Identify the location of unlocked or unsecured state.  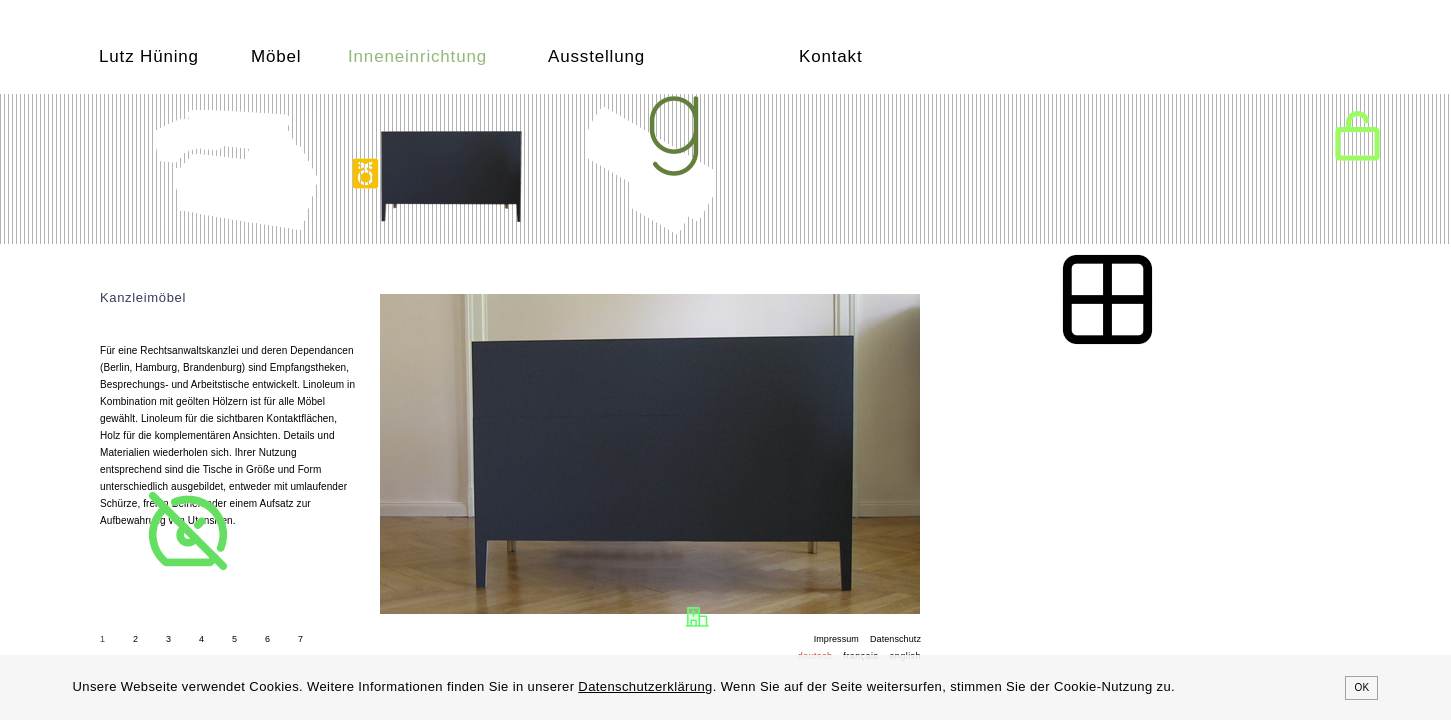
(1357, 138).